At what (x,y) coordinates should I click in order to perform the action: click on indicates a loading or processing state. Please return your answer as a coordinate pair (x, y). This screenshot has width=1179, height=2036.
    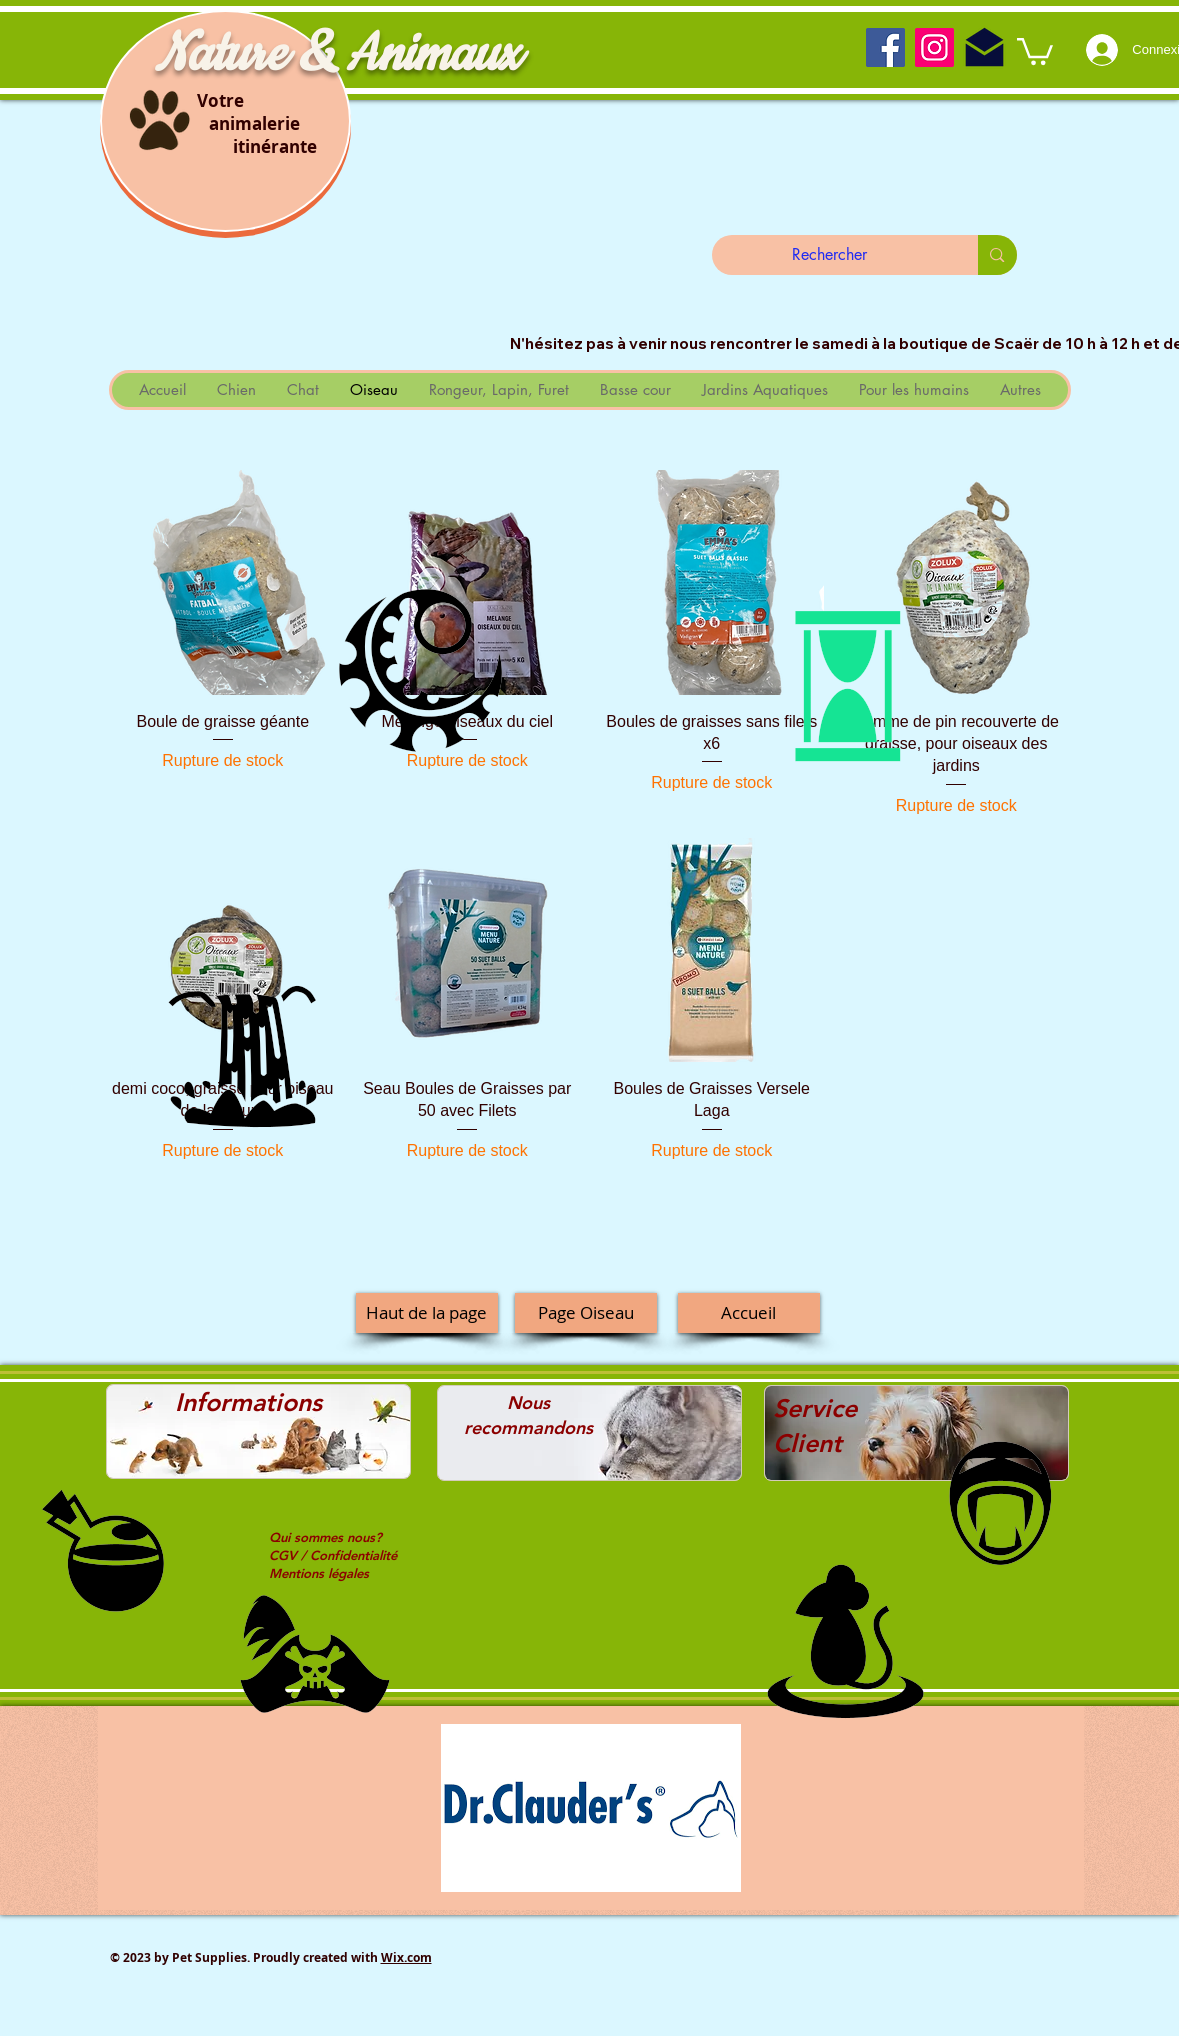
    Looking at the image, I should click on (847, 686).